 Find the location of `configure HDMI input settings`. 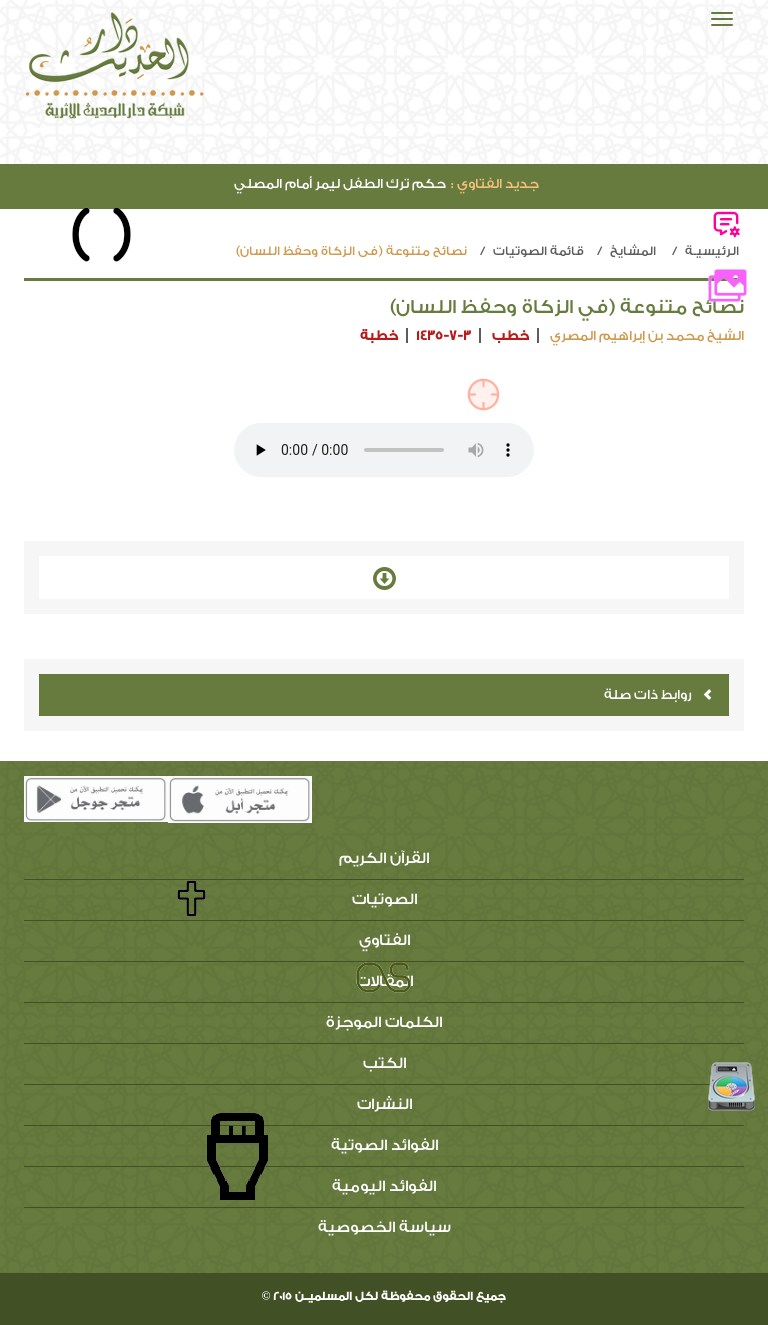

configure HDMI input settings is located at coordinates (237, 1156).